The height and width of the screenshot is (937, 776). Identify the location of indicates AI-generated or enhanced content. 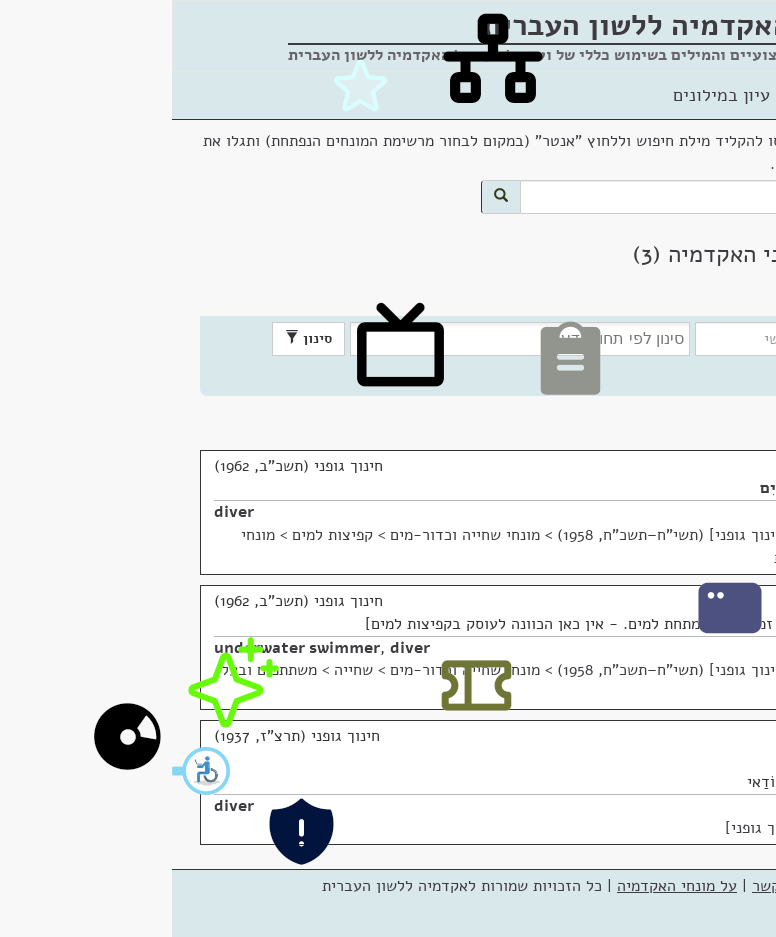
(232, 684).